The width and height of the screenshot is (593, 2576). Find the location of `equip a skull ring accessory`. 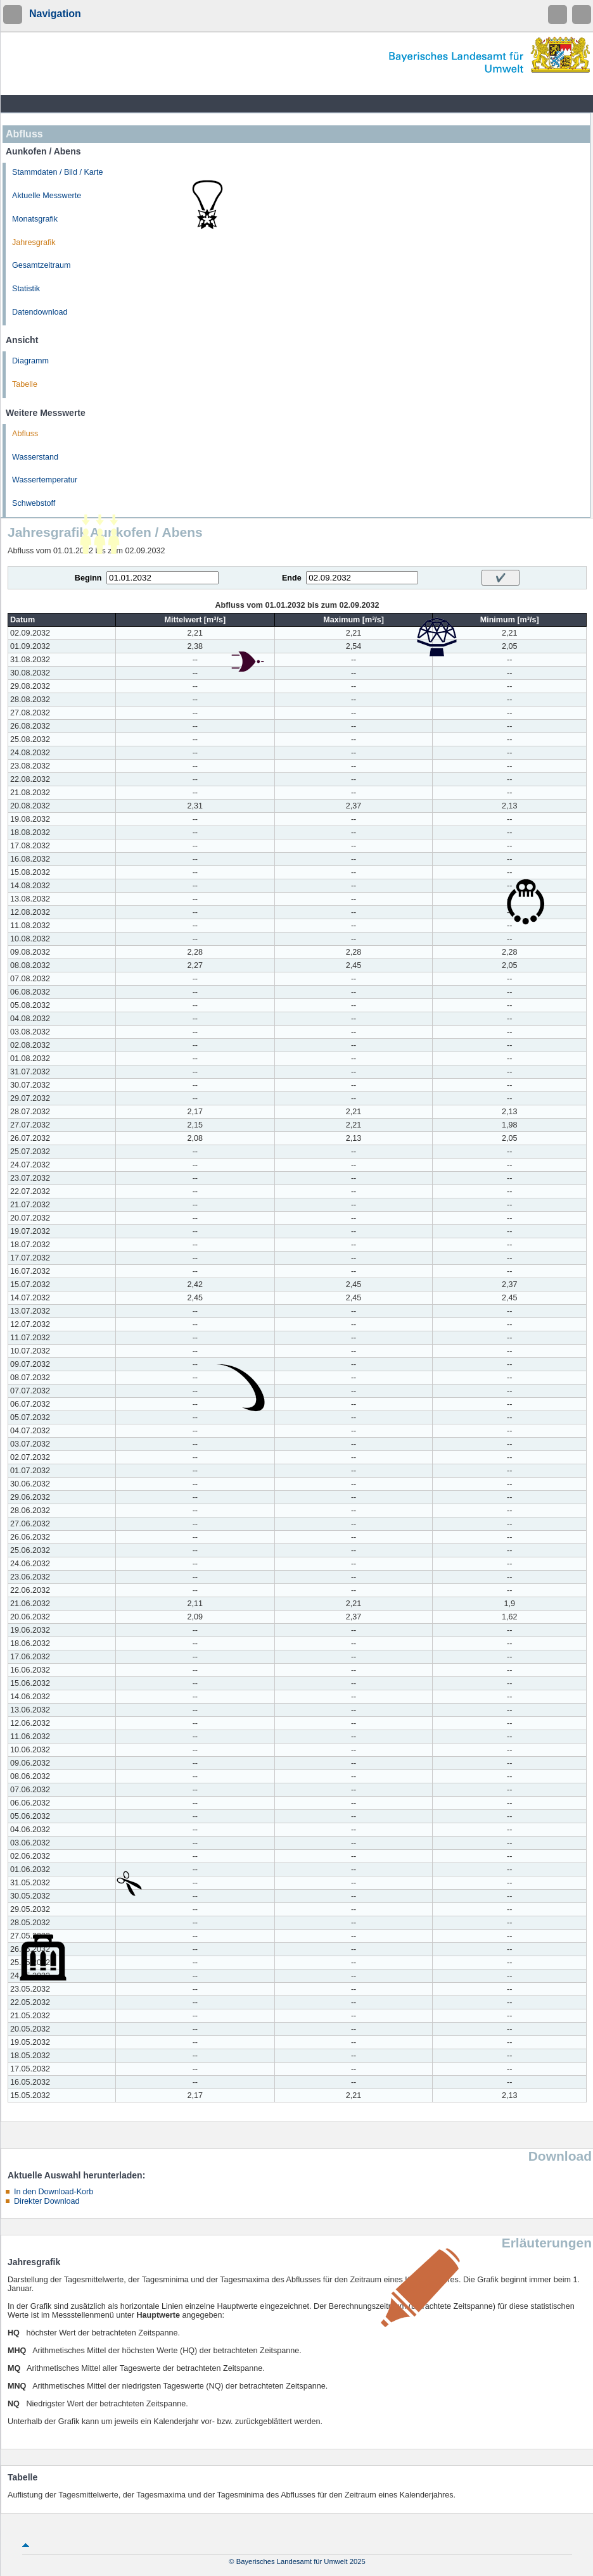

equip a skull ring accessory is located at coordinates (525, 902).